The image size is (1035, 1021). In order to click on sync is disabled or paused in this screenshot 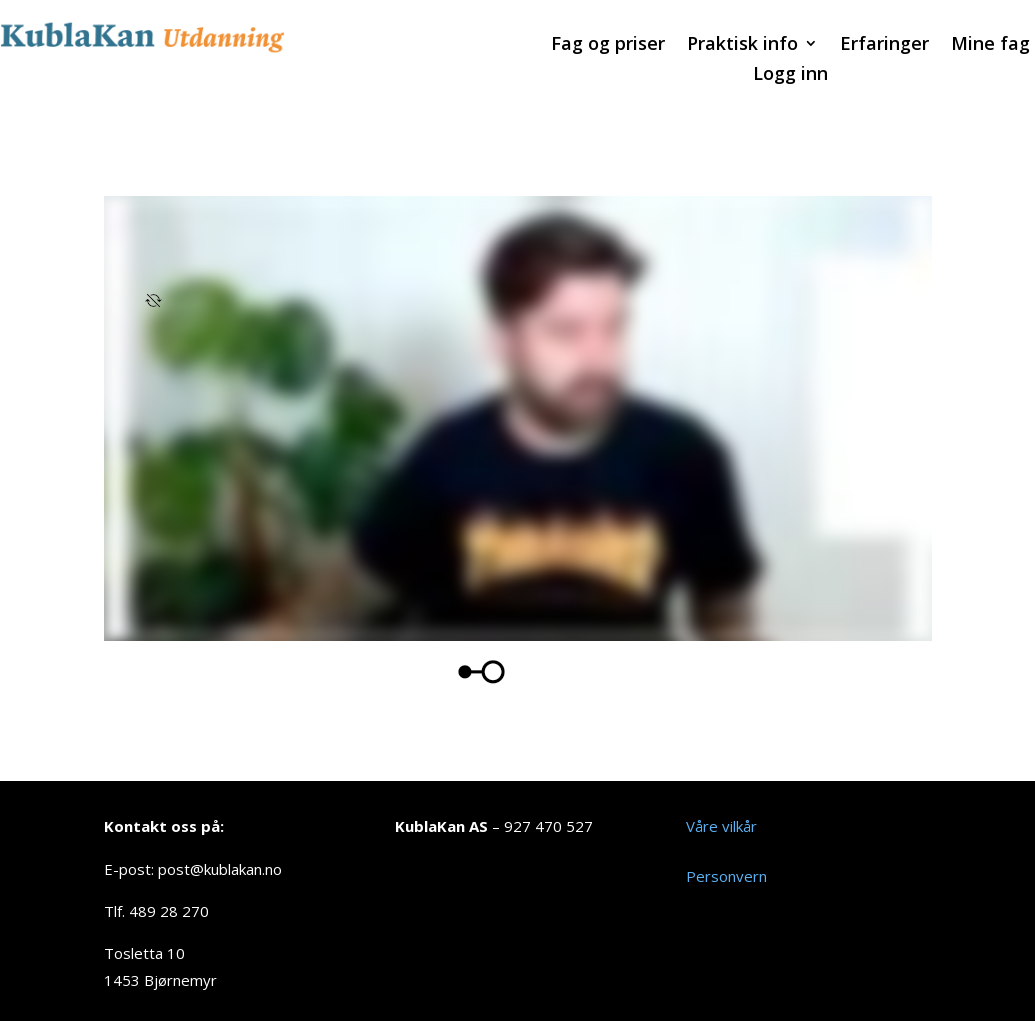, I will do `click(153, 300)`.